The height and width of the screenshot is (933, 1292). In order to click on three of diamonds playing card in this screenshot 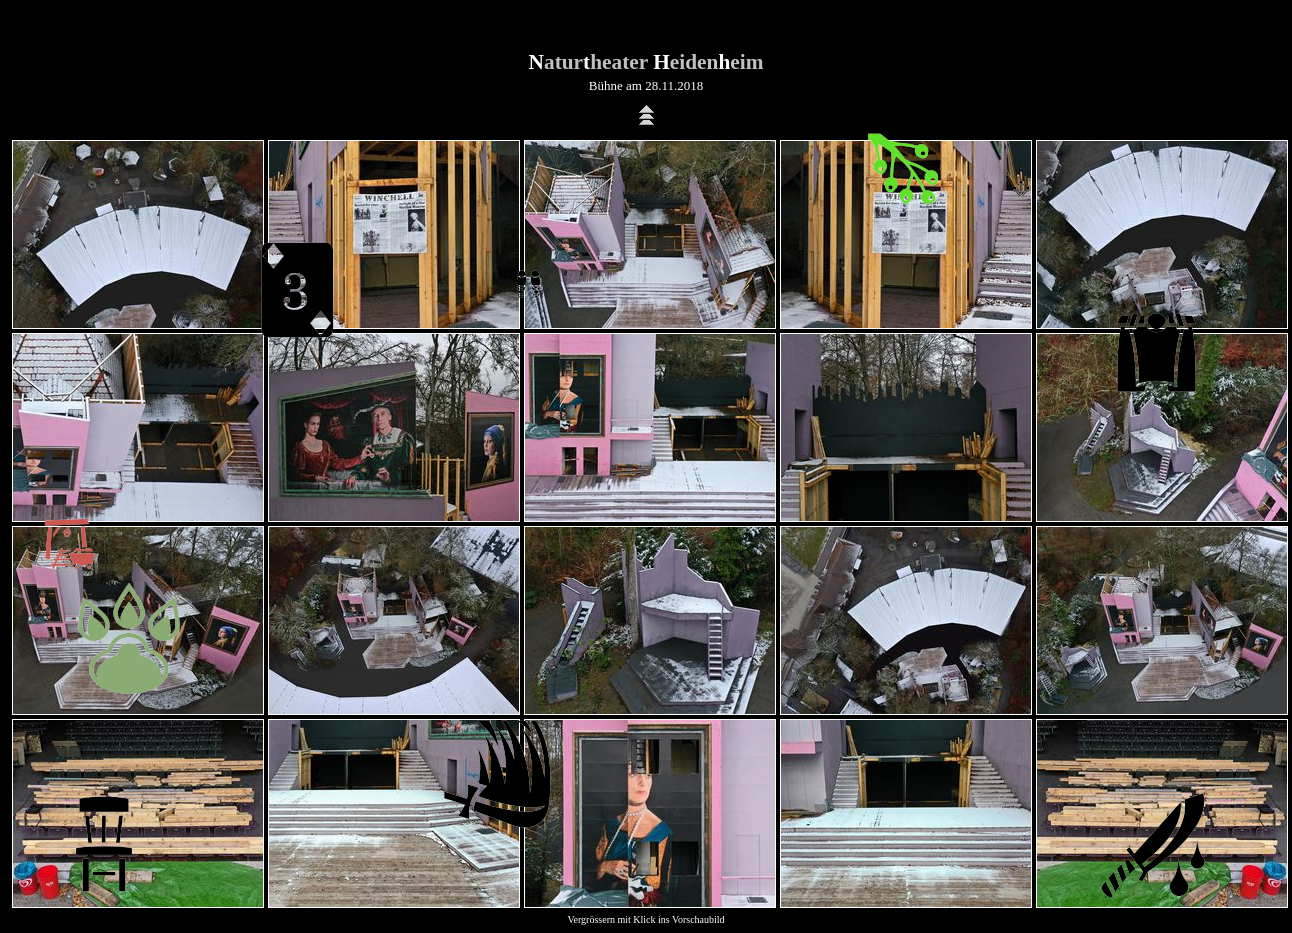, I will do `click(297, 290)`.